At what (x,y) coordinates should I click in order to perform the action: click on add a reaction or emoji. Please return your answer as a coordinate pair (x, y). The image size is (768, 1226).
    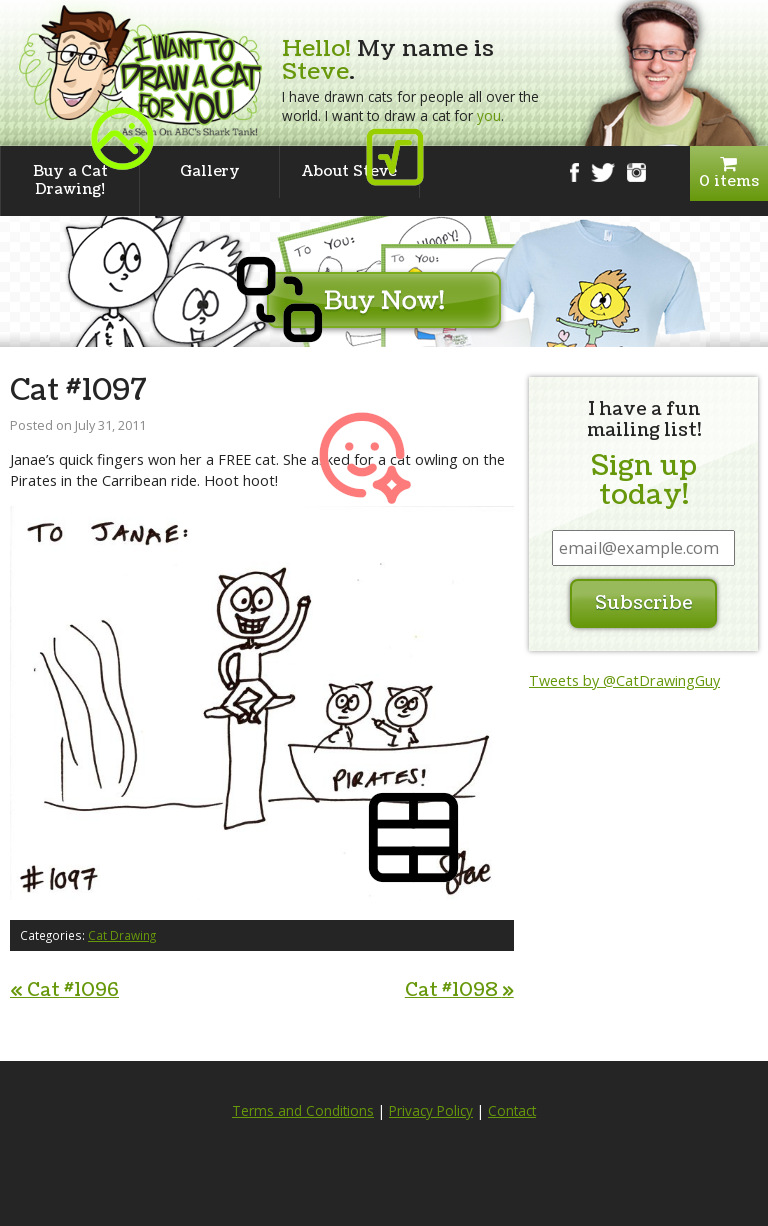
    Looking at the image, I should click on (362, 455).